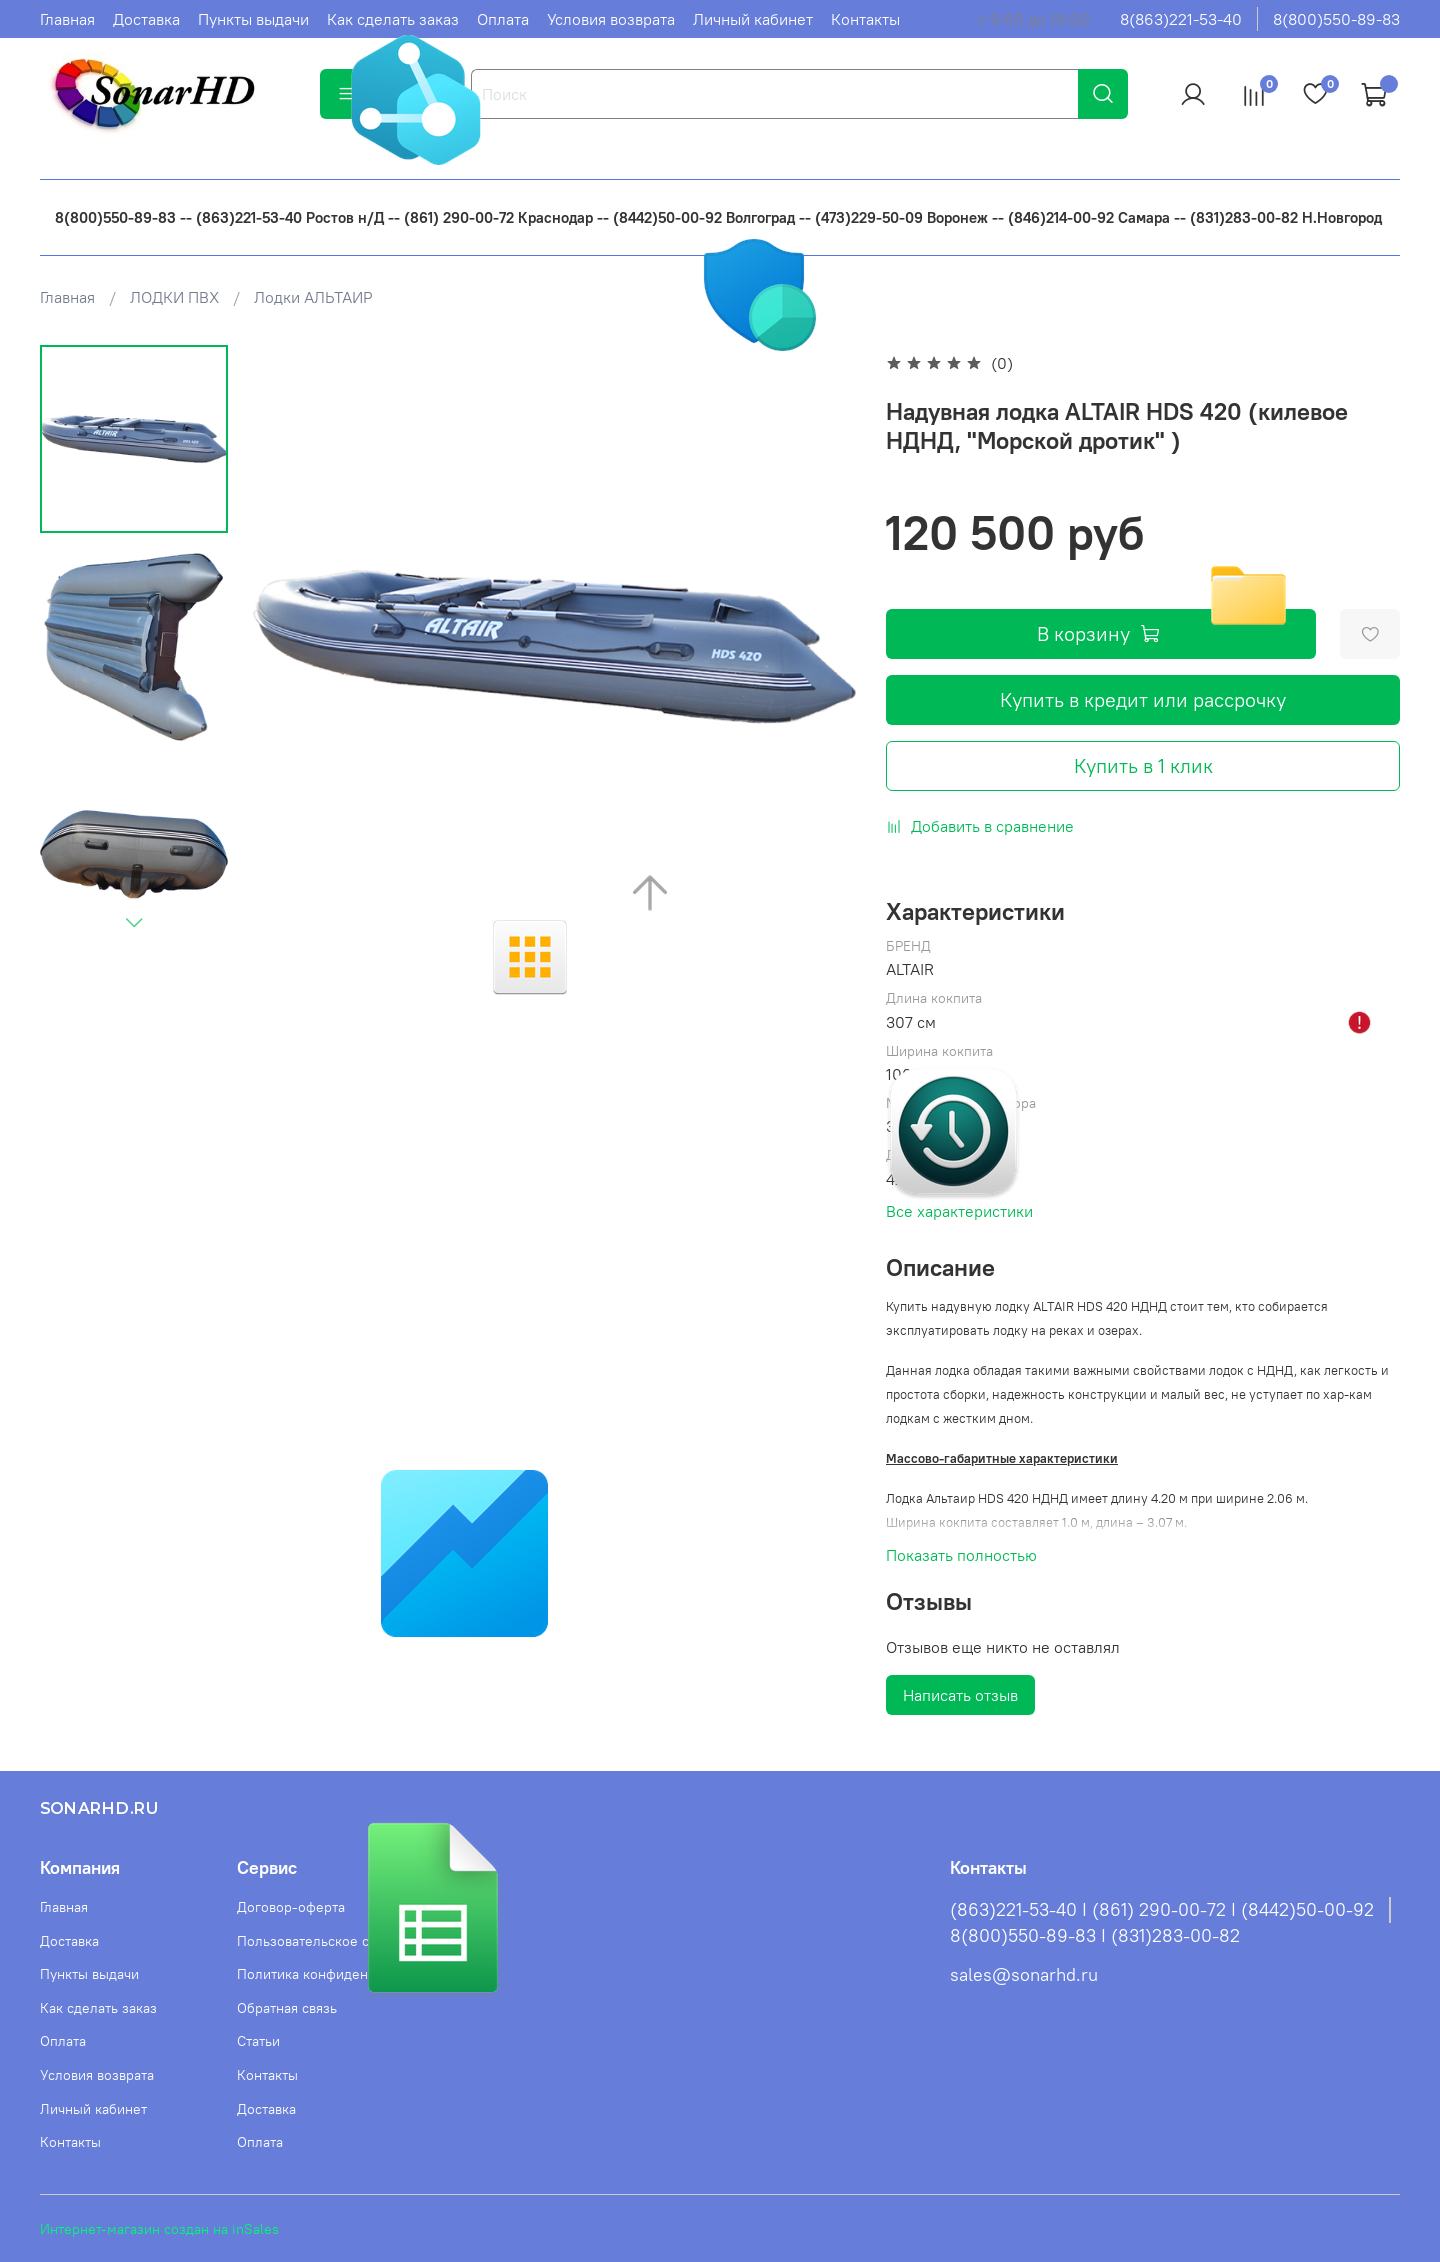  I want to click on view security status or protection settings, so click(760, 295).